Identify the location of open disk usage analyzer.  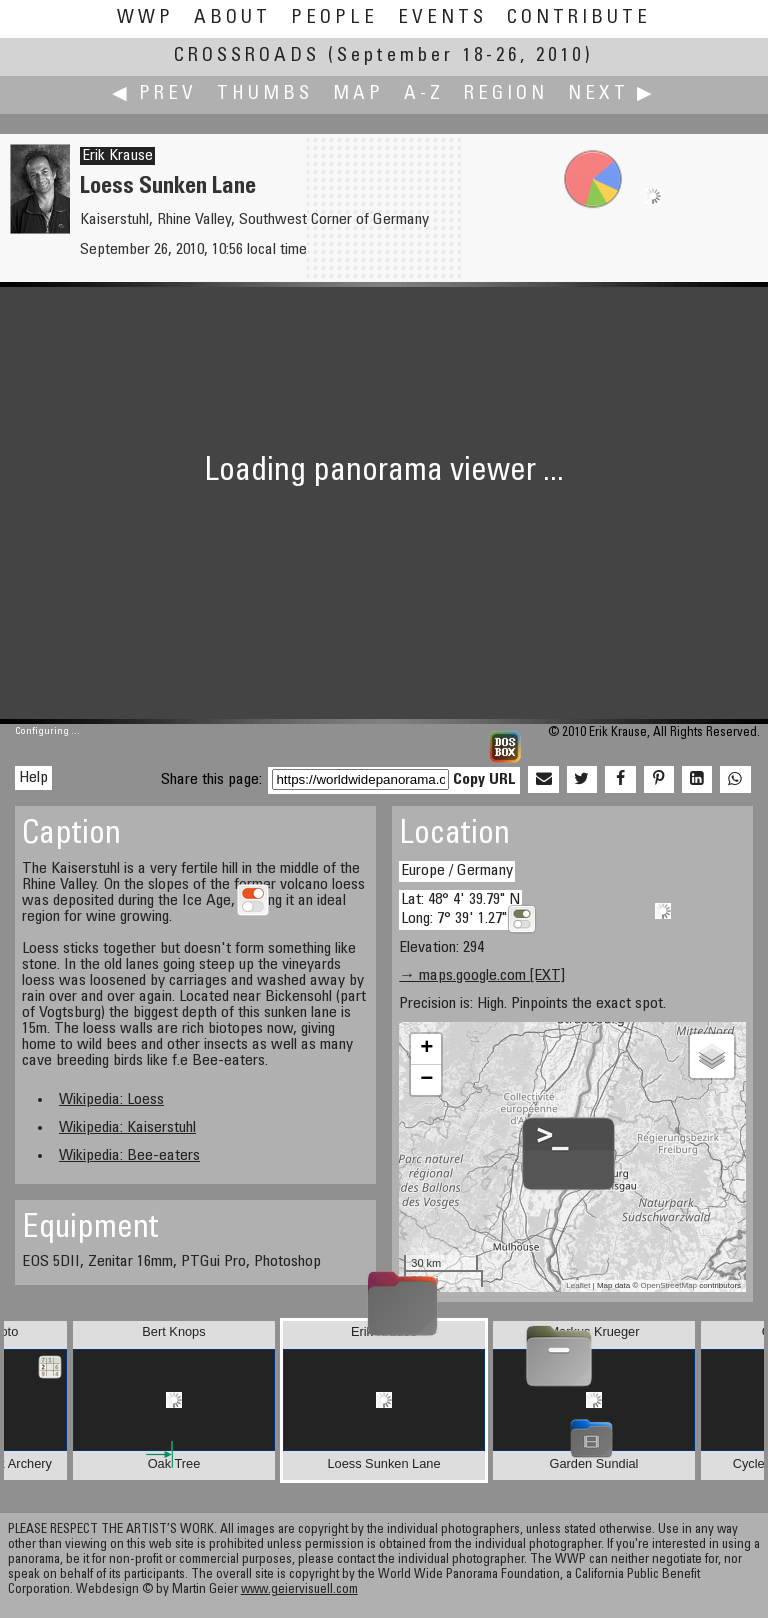
(593, 179).